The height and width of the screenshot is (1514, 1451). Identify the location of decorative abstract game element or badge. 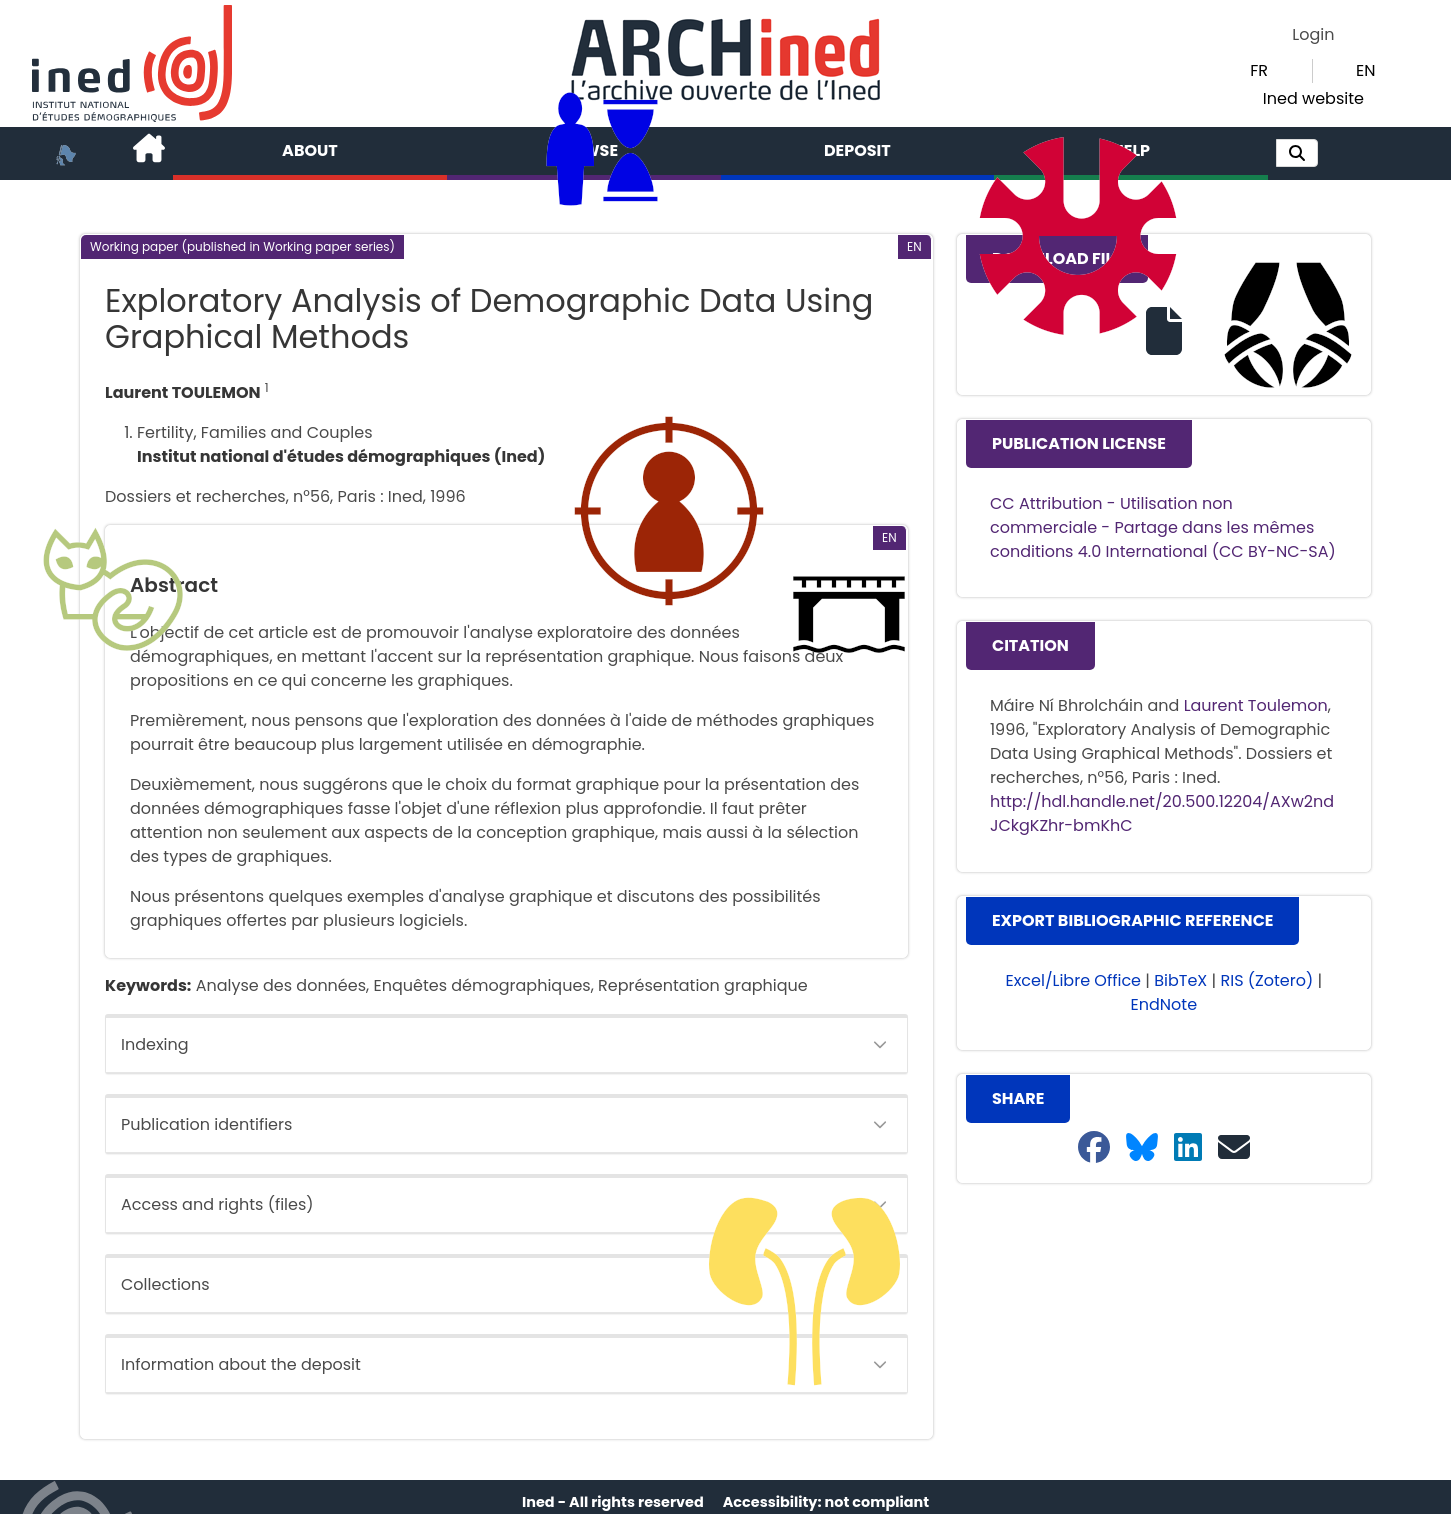
(1078, 236).